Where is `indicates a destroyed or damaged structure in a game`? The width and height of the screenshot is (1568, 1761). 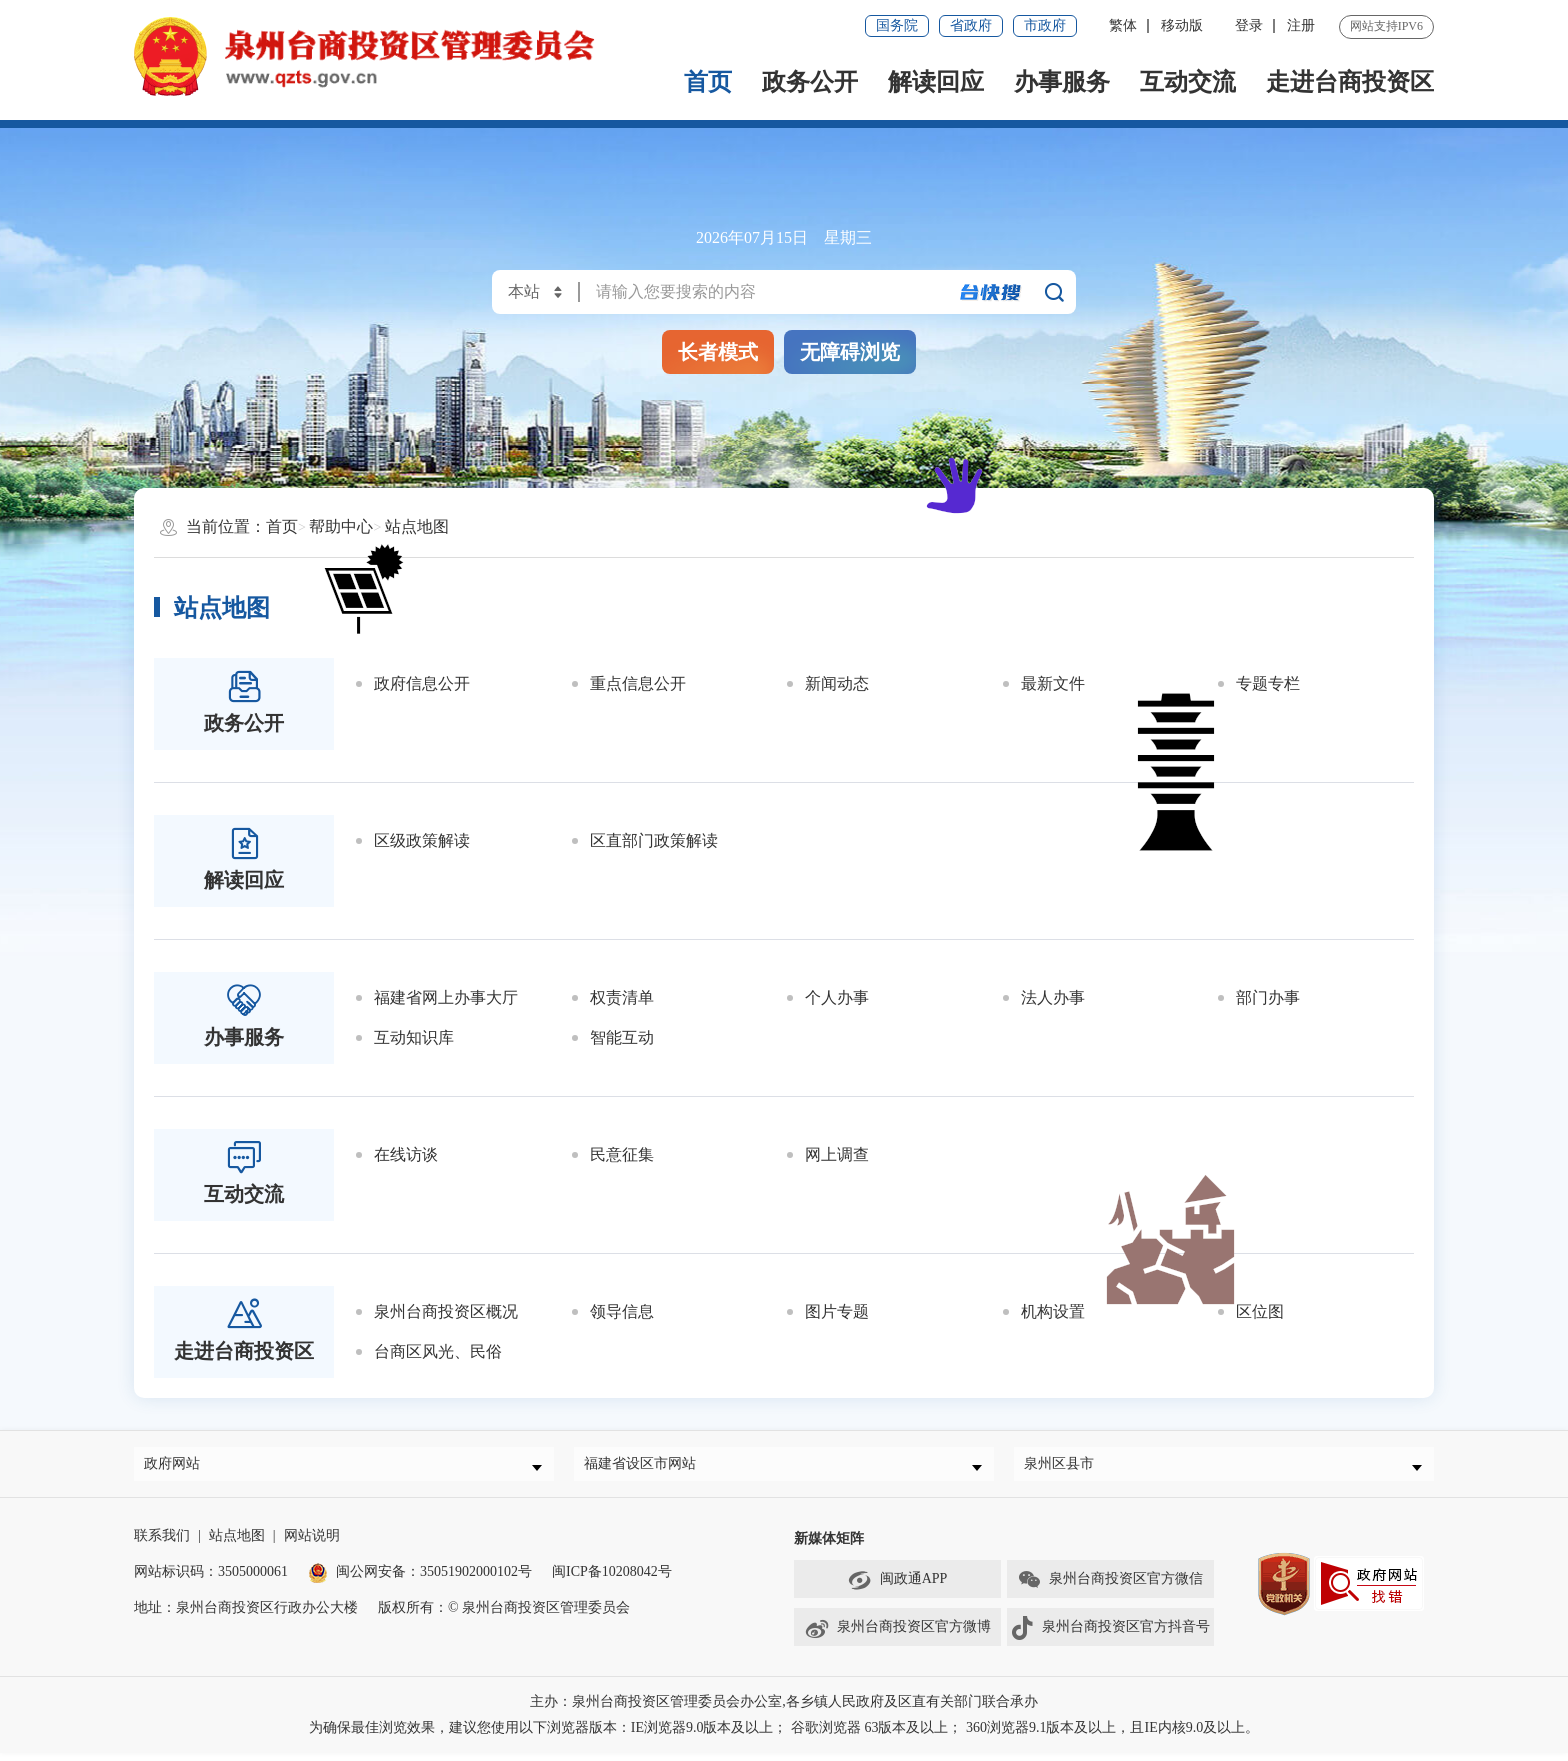 indicates a destroyed or damaged structure in a game is located at coordinates (1170, 1240).